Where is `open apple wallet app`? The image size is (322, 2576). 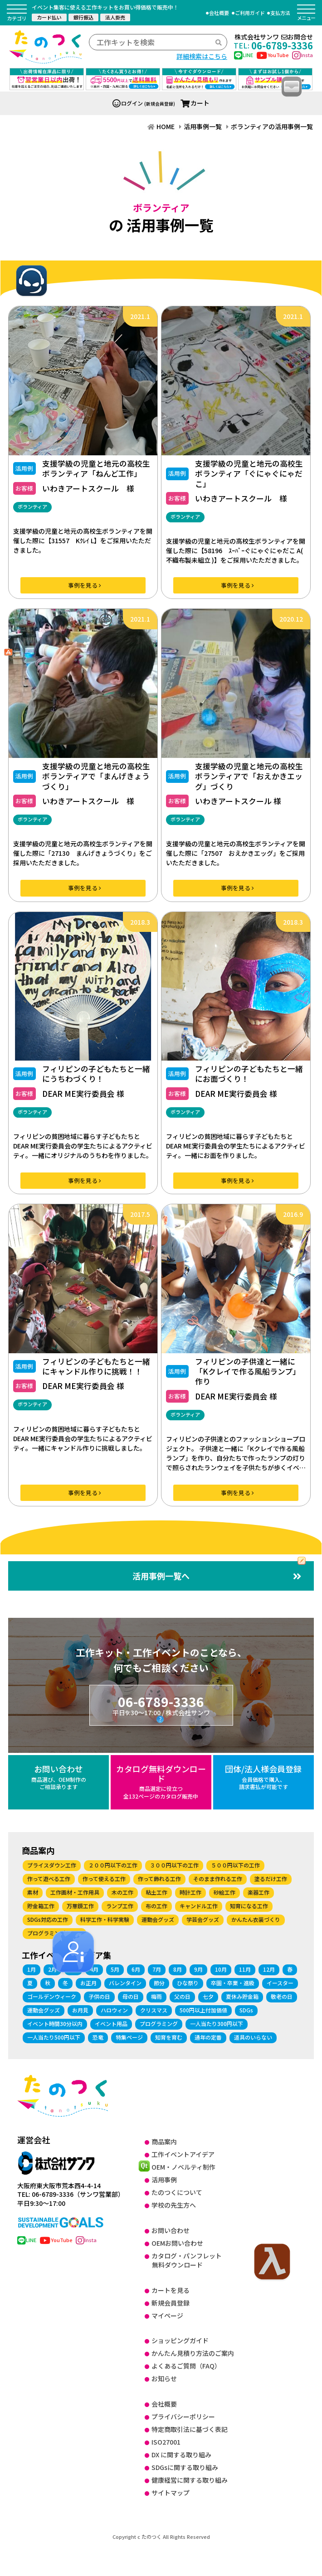 open apple wallet app is located at coordinates (292, 87).